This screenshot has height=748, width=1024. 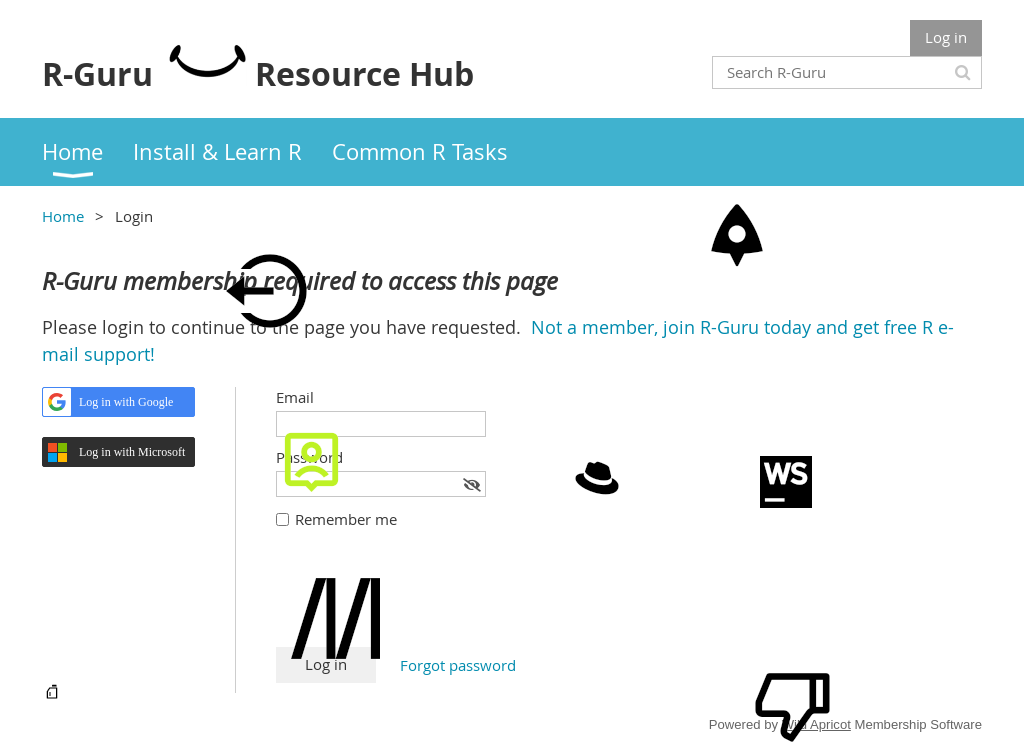 I want to click on open WebStorm IDE, so click(x=786, y=482).